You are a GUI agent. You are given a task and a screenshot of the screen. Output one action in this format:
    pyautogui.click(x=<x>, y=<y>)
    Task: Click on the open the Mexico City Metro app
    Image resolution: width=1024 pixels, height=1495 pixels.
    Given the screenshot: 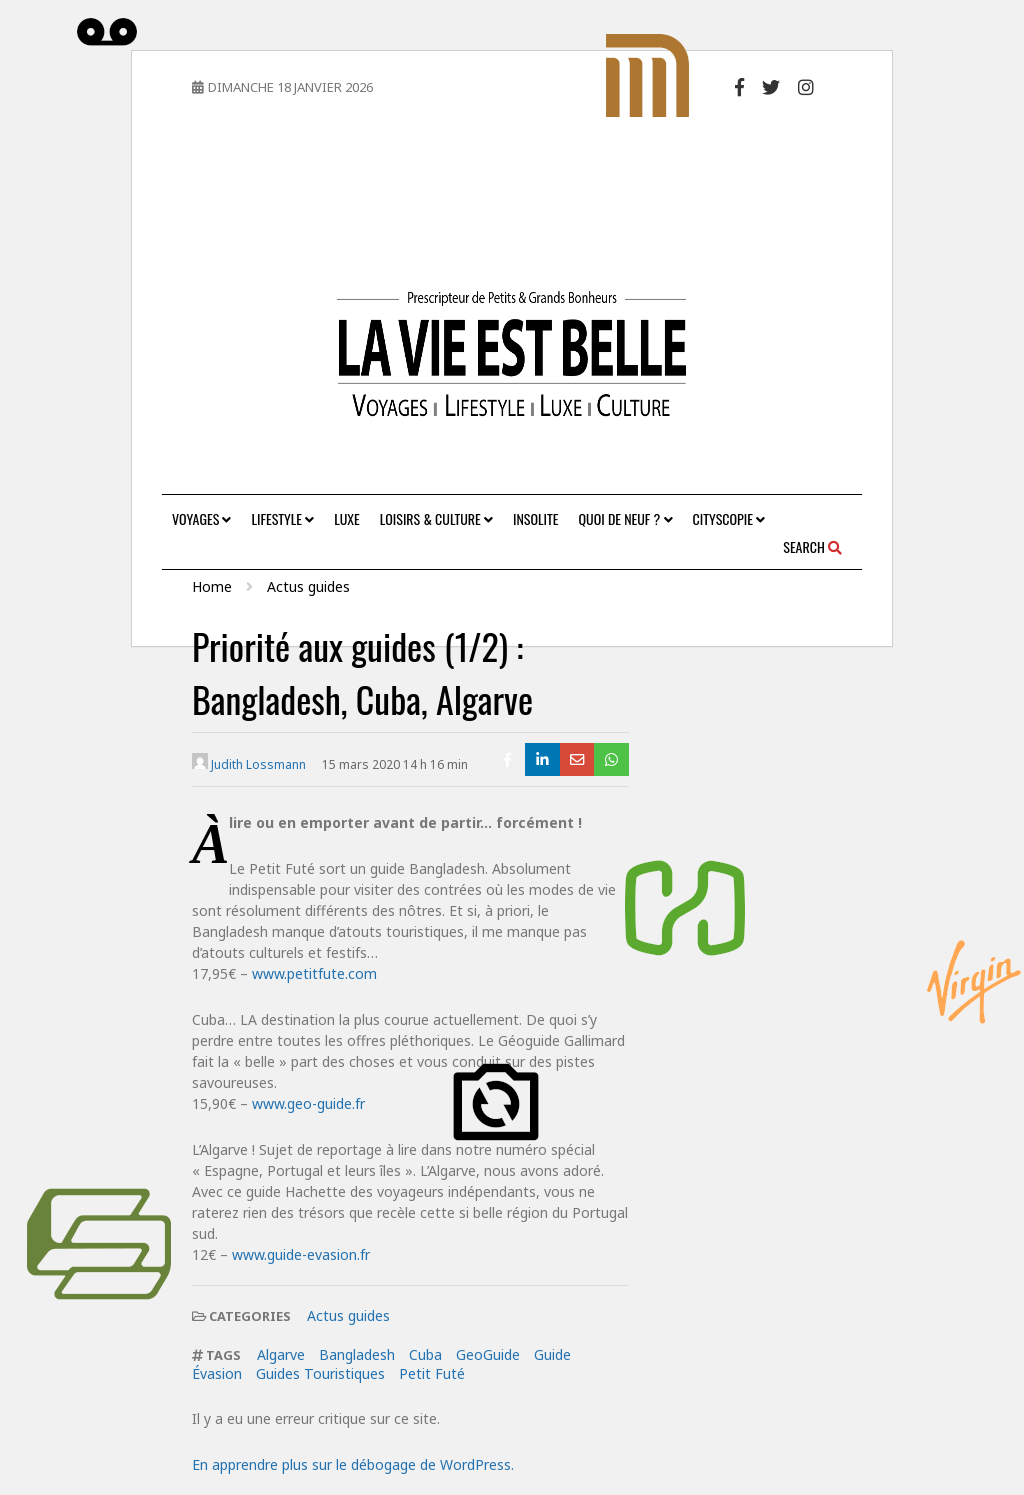 What is the action you would take?
    pyautogui.click(x=647, y=75)
    